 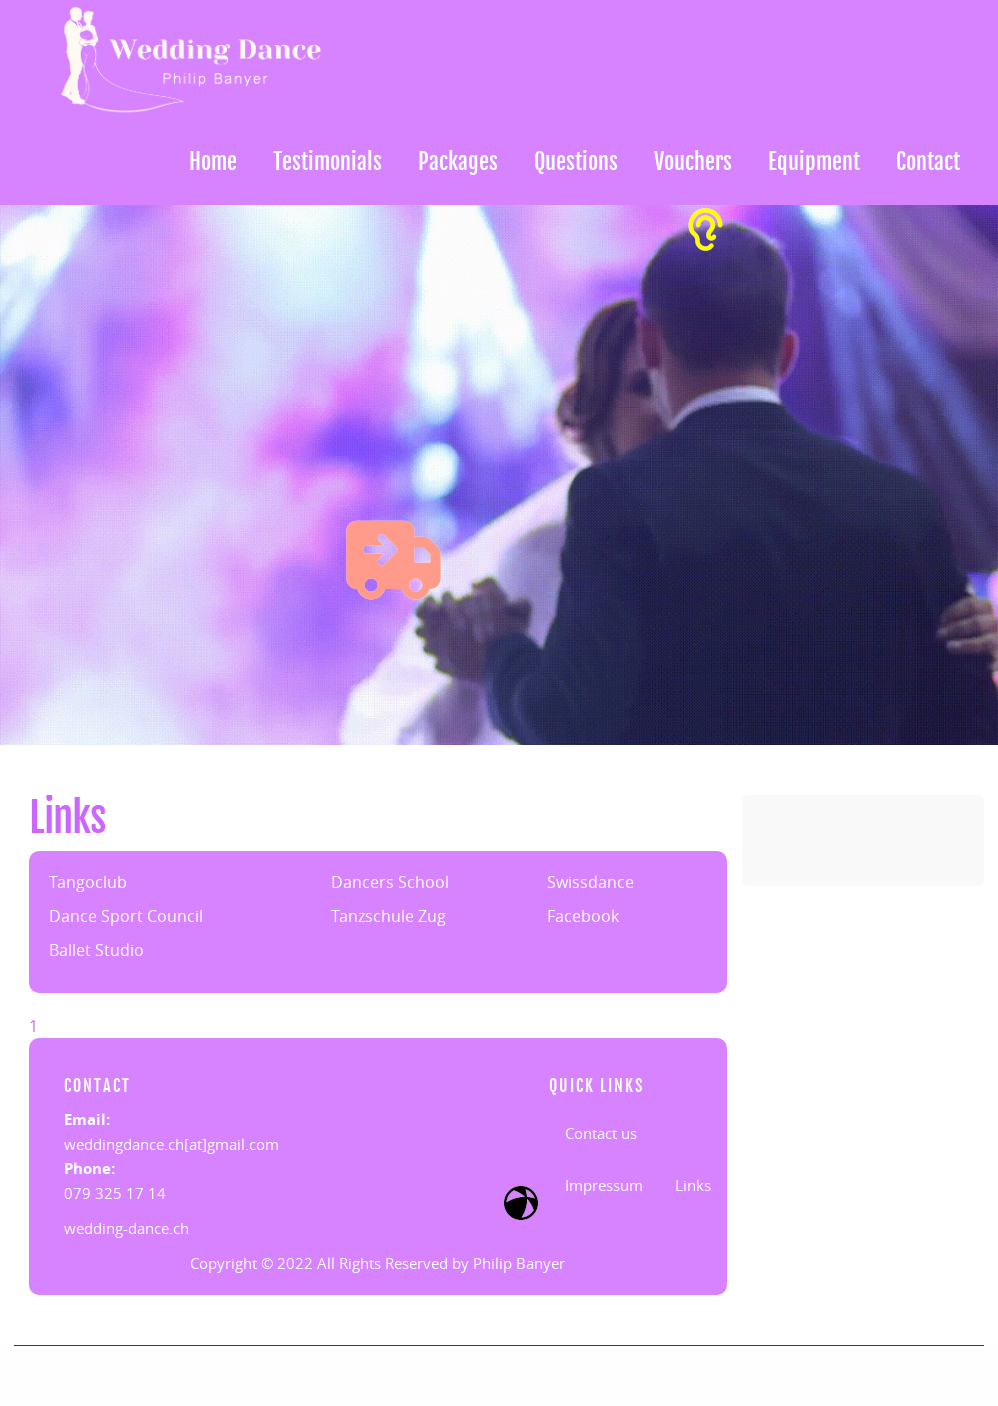 What do you see at coordinates (521, 1203) in the screenshot?
I see `access games or entertainment features` at bounding box center [521, 1203].